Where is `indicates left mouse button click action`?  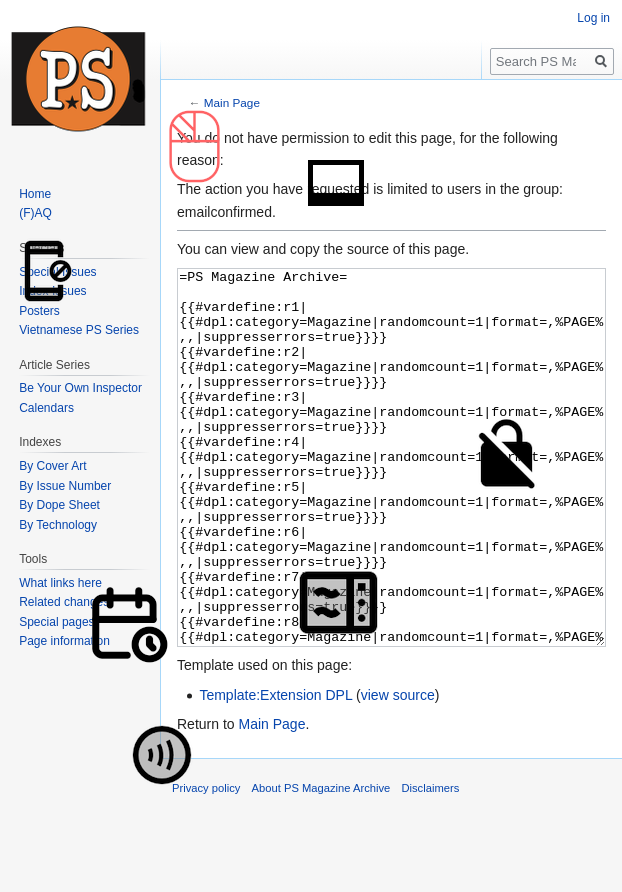
indicates left mouse button click action is located at coordinates (194, 146).